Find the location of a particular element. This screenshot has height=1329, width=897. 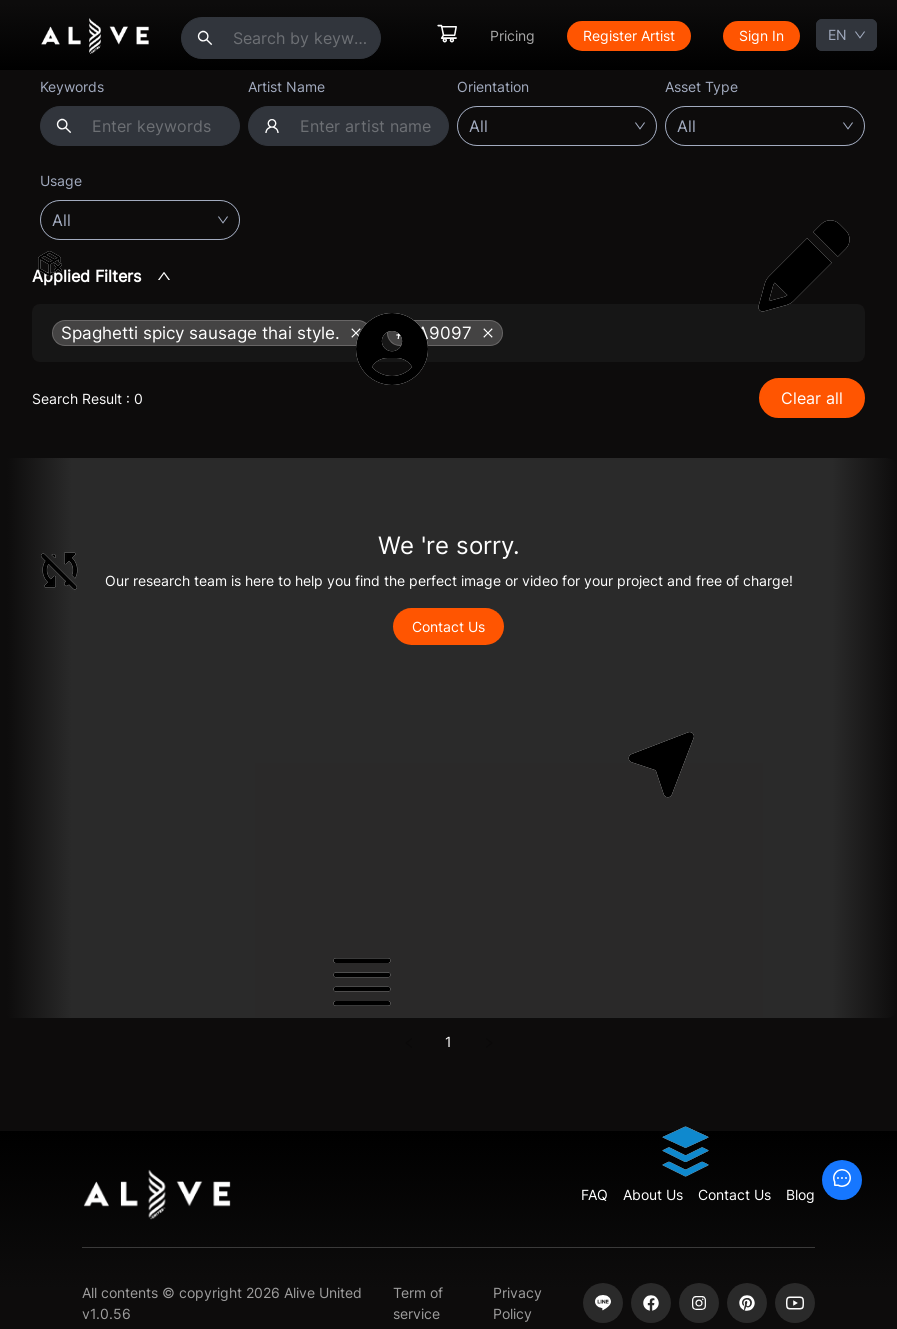

open navigation menu is located at coordinates (362, 982).